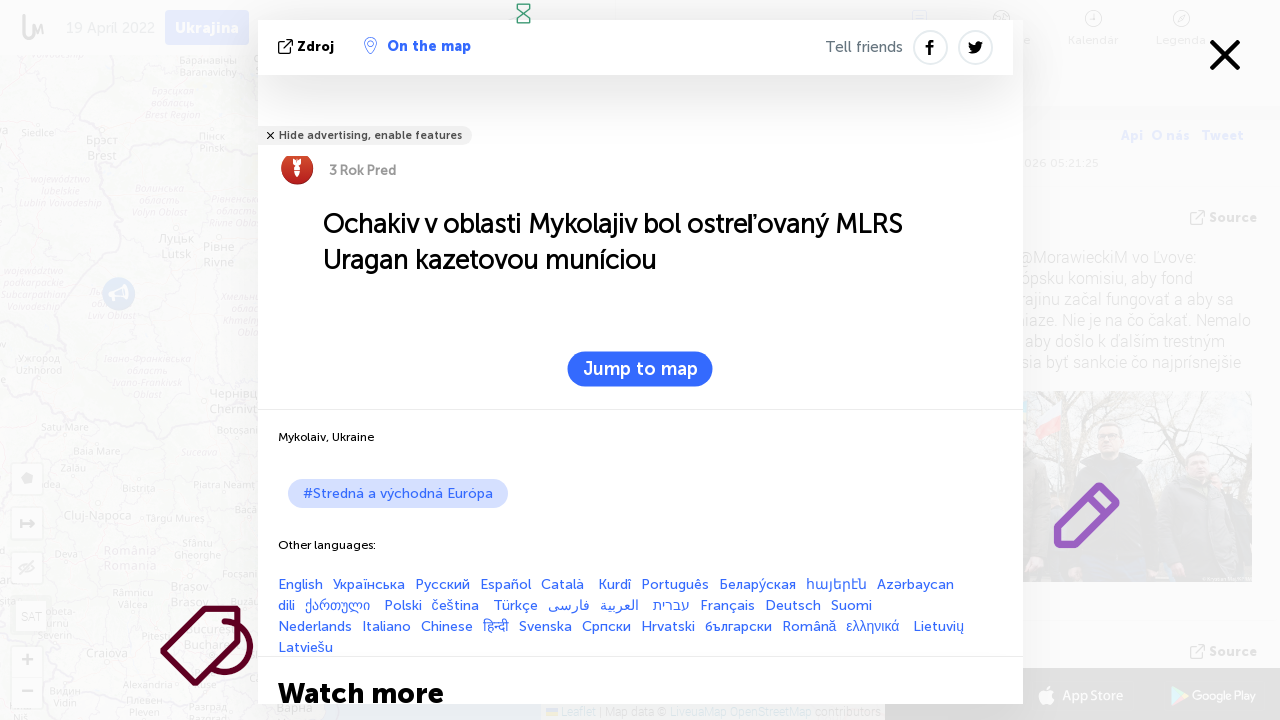  What do you see at coordinates (523, 13) in the screenshot?
I see `indicates loading or processing in progress` at bounding box center [523, 13].